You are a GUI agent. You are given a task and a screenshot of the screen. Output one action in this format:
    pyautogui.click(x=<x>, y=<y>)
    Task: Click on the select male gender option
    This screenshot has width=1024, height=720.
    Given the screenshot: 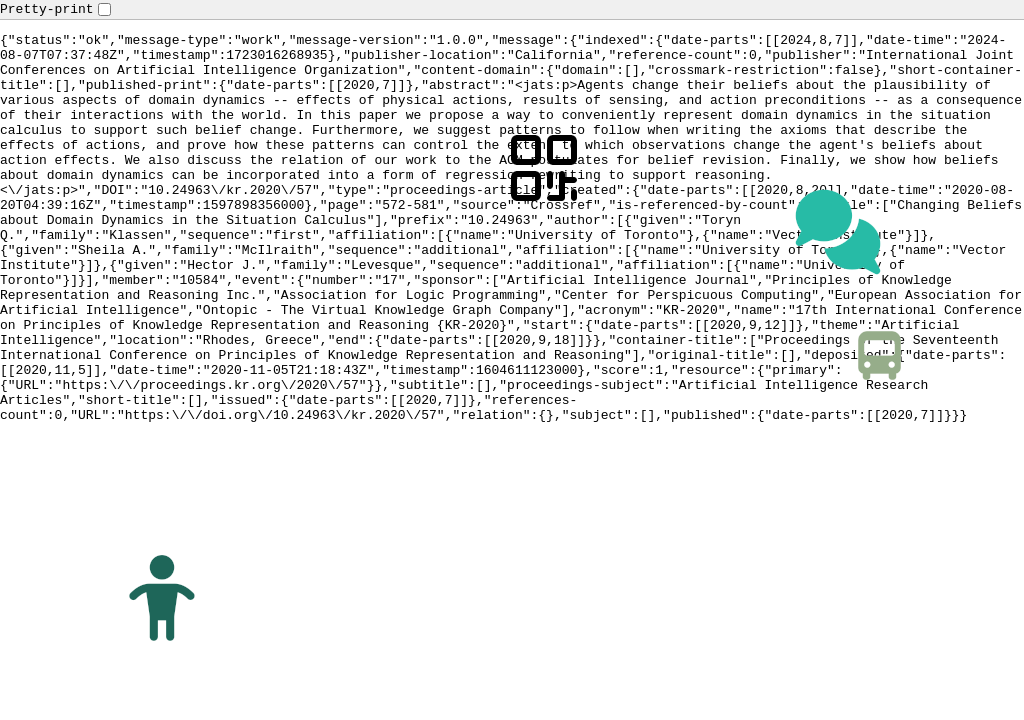 What is the action you would take?
    pyautogui.click(x=162, y=600)
    